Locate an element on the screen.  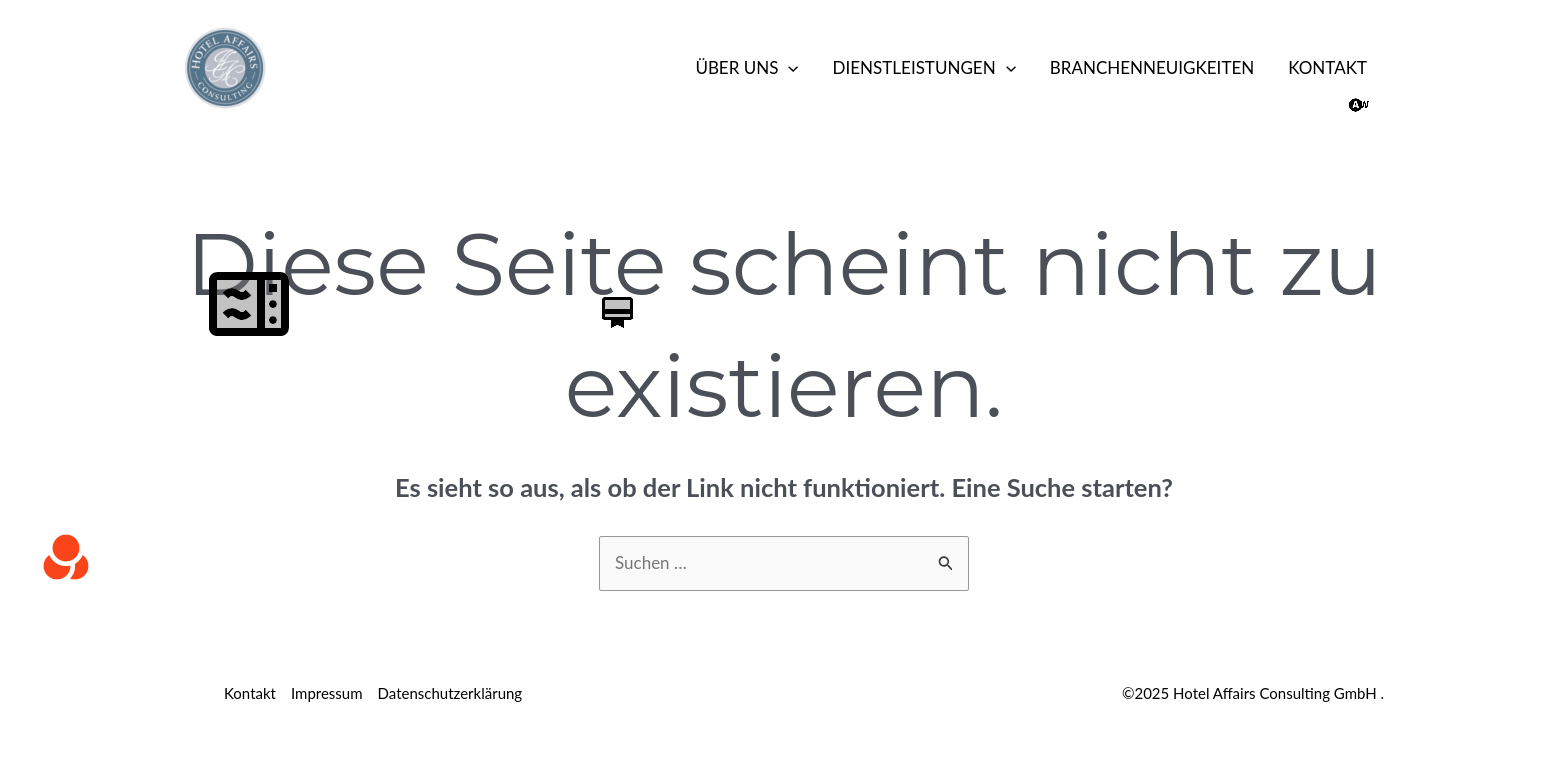
apply filters to refine results is located at coordinates (66, 557).